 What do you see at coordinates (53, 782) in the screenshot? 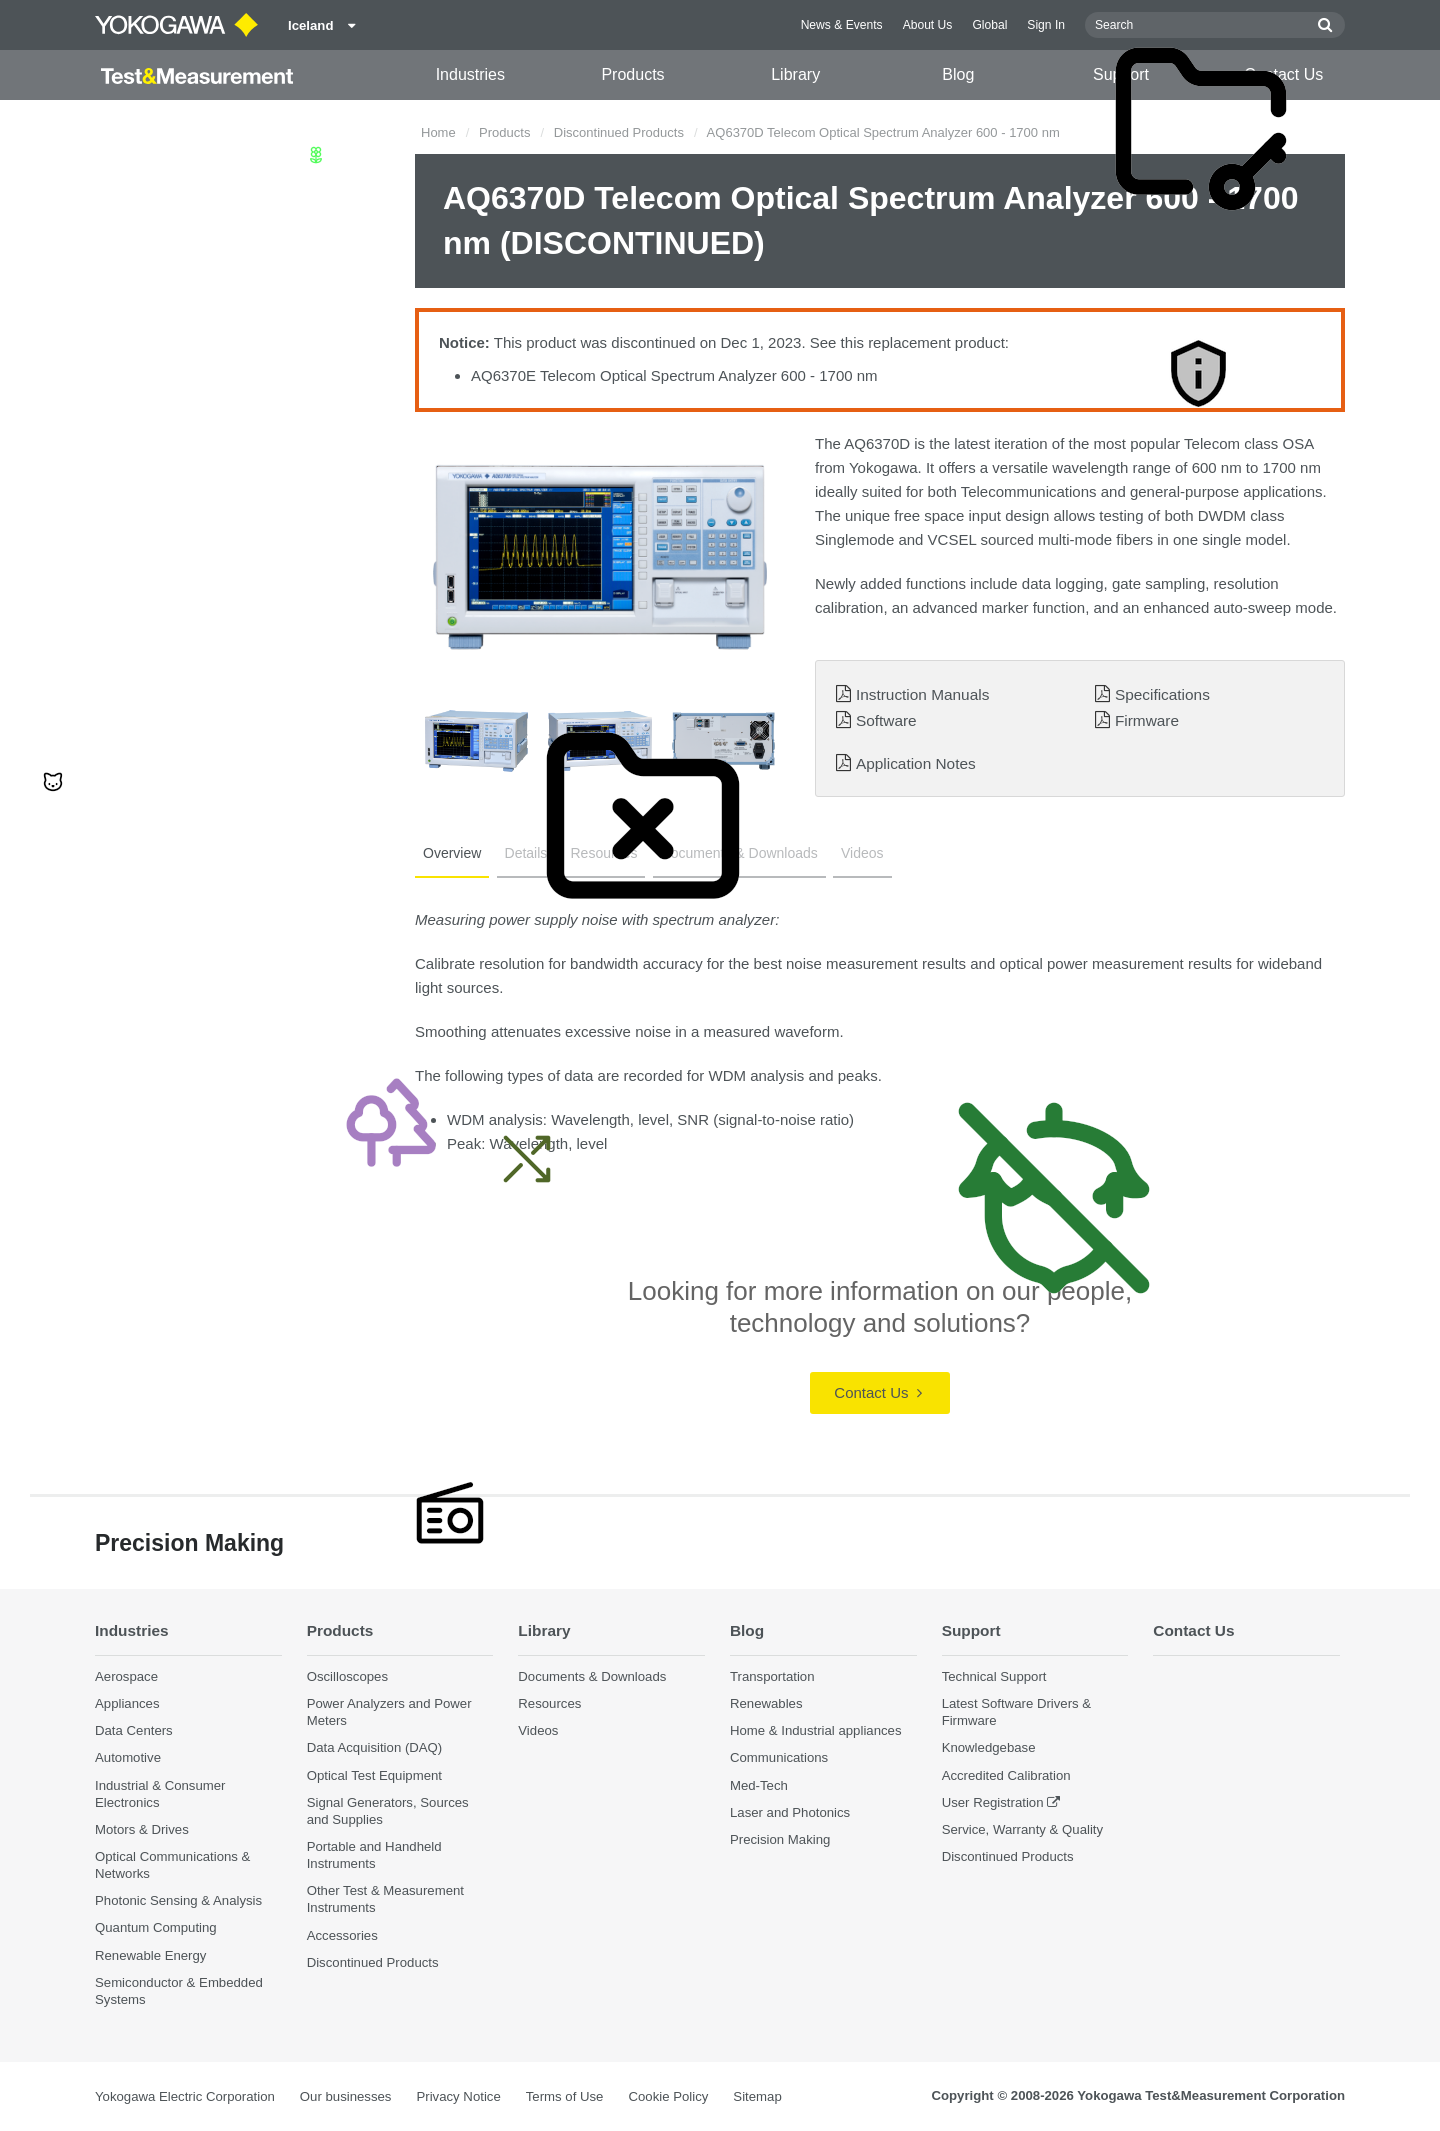
I see `access pet-related features or settings` at bounding box center [53, 782].